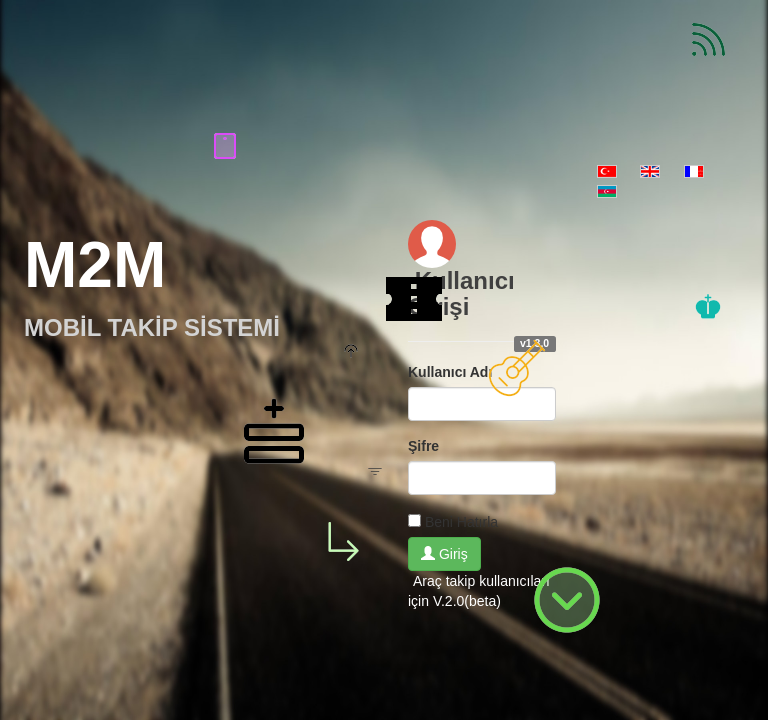  What do you see at coordinates (516, 368) in the screenshot?
I see `access music or audio content` at bounding box center [516, 368].